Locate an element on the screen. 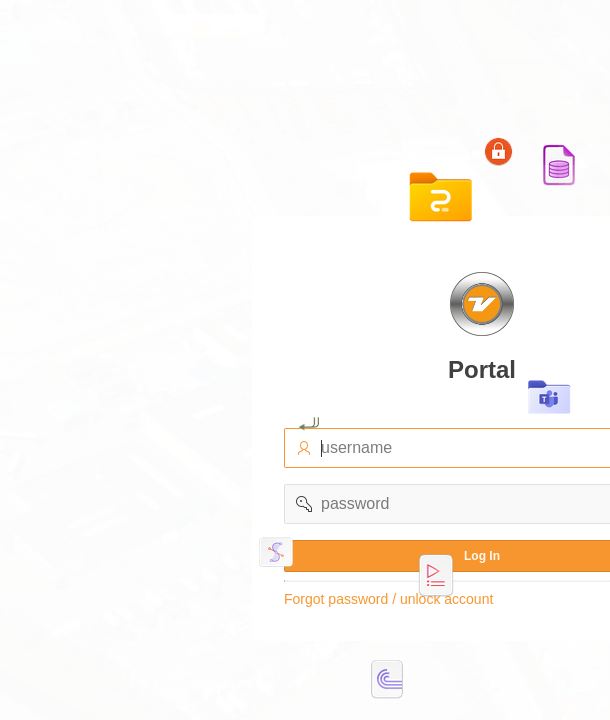 The width and height of the screenshot is (610, 720). lock the screen or enable security is located at coordinates (498, 151).